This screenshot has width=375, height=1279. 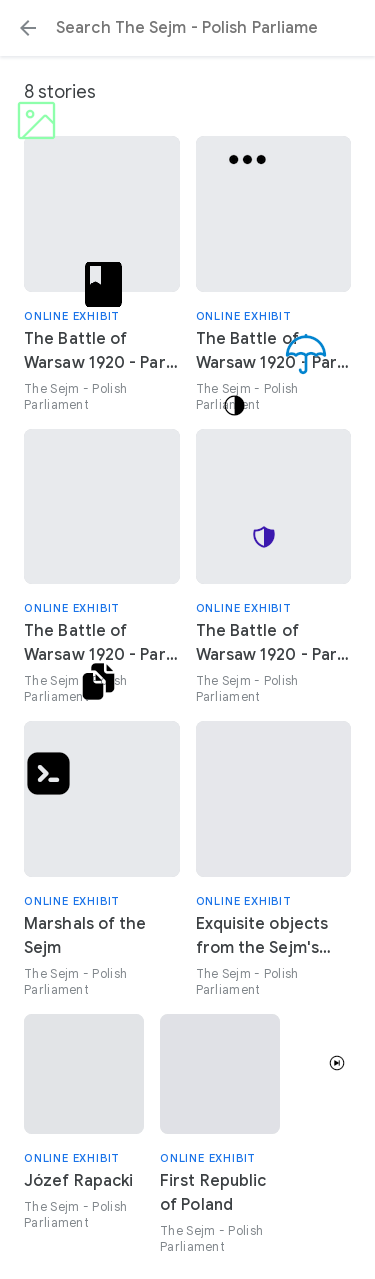 I want to click on view all documents, so click(x=98, y=681).